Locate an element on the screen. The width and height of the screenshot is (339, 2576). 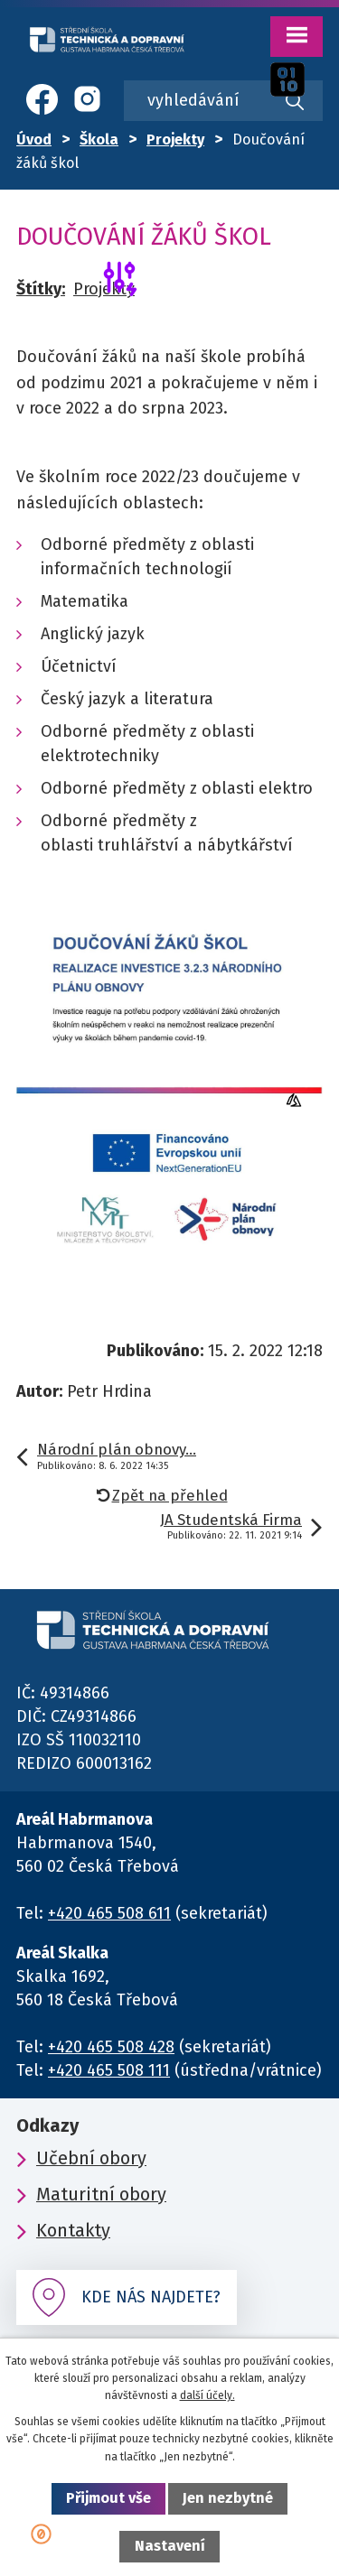
view binary or raw data is located at coordinates (287, 79).